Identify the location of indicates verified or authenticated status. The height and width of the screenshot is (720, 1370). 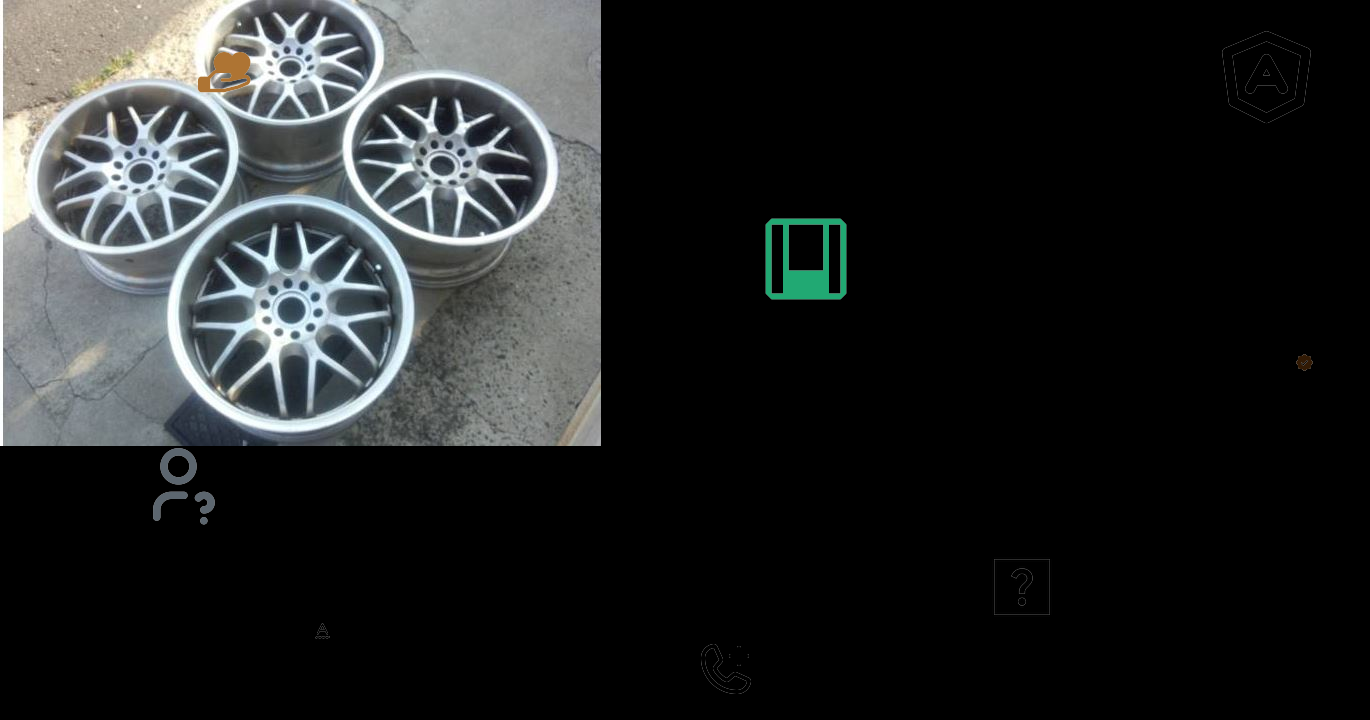
(1304, 362).